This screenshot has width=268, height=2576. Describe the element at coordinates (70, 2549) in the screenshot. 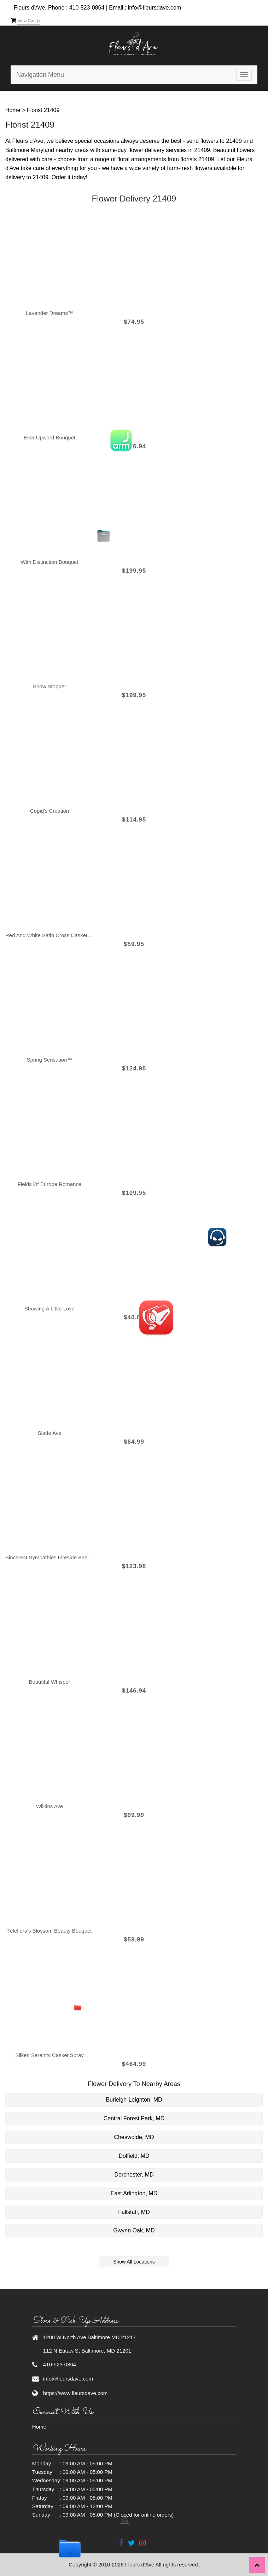

I see `access your public folder` at that location.